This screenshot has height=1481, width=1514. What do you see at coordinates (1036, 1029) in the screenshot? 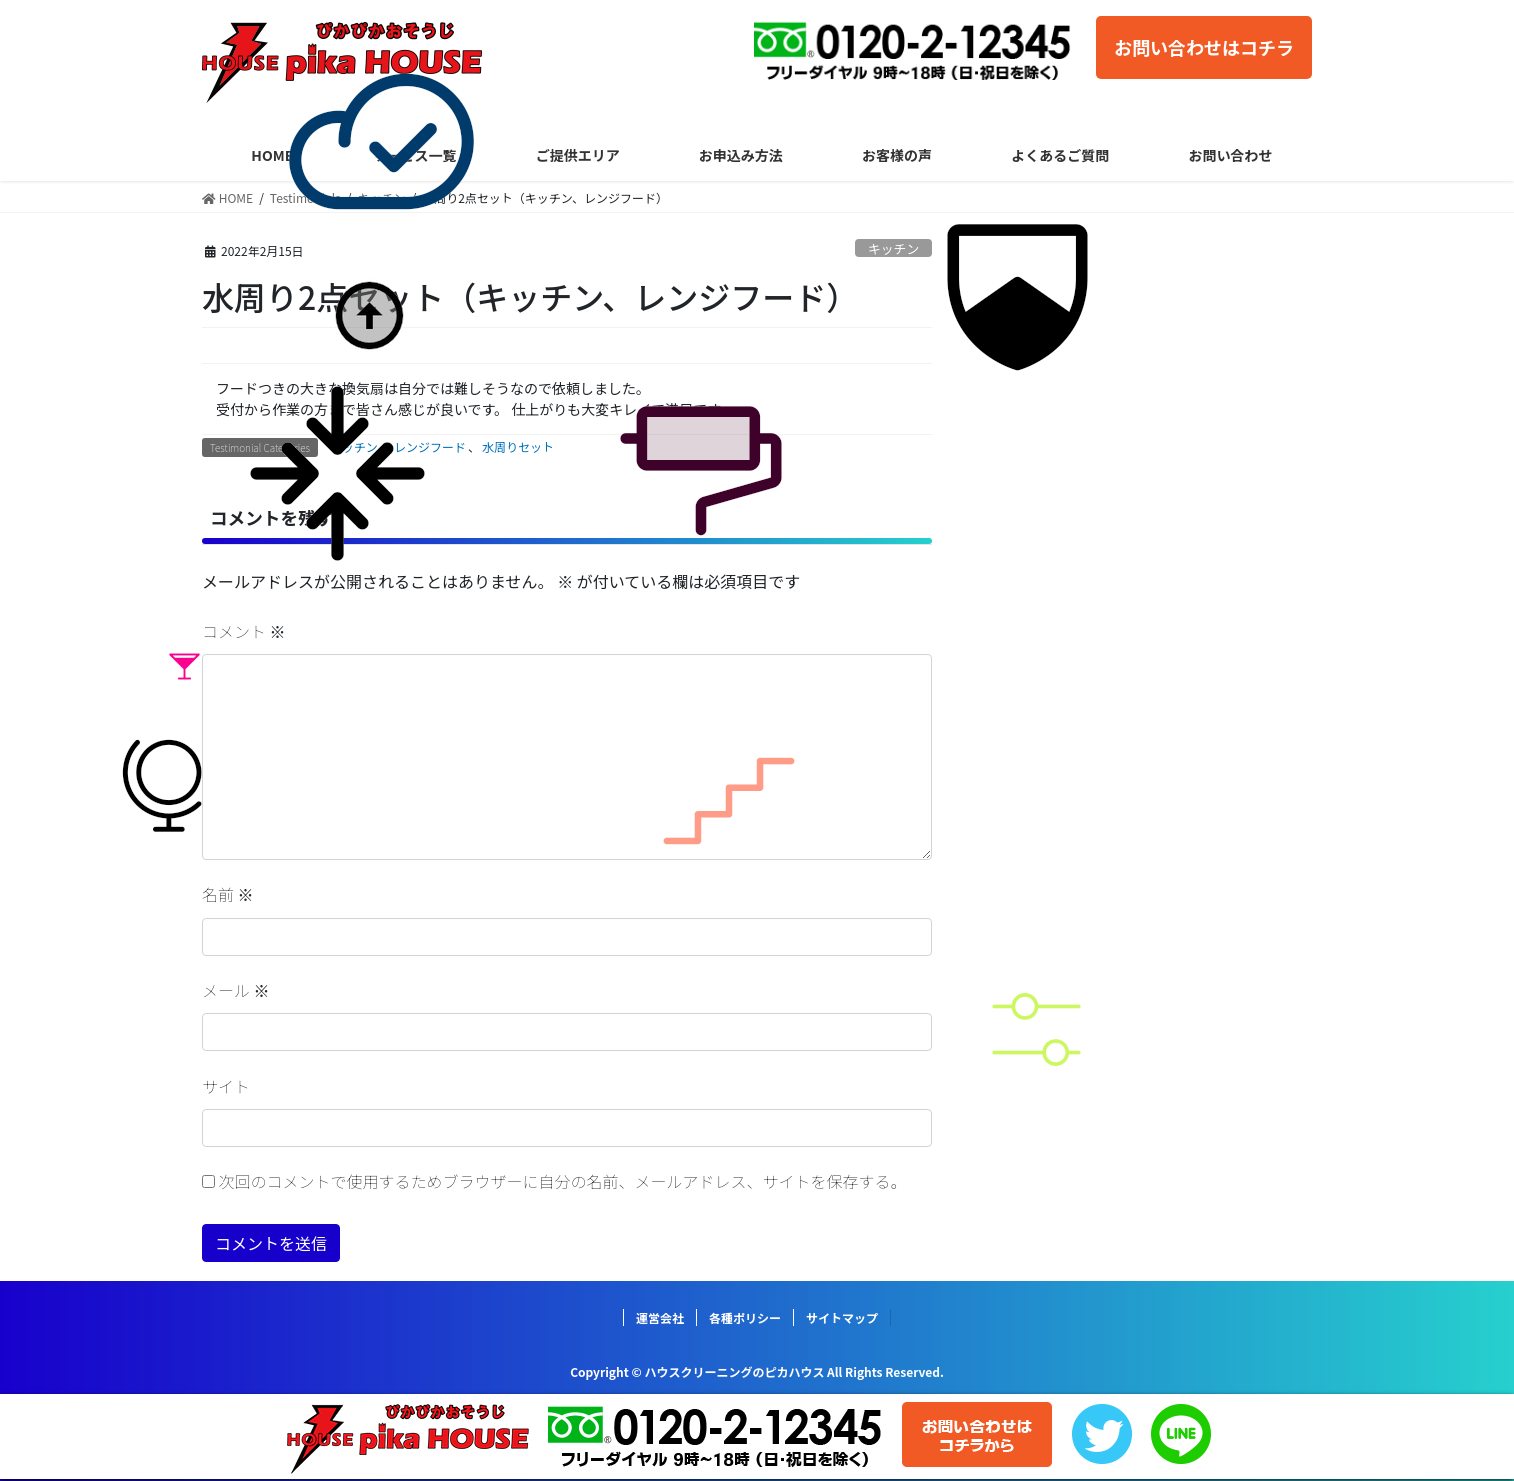
I see `adjust settings or preferences` at bounding box center [1036, 1029].